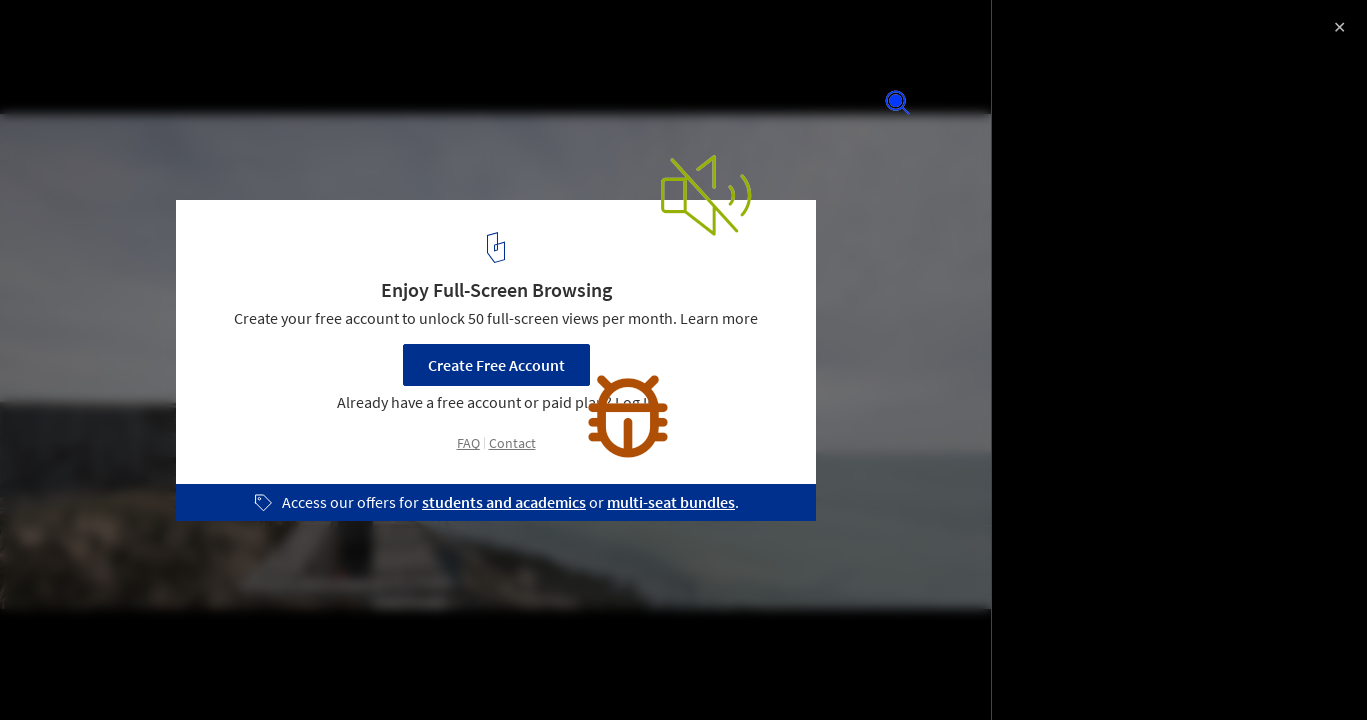  Describe the element at coordinates (628, 415) in the screenshot. I see `report a bug or issue` at that location.